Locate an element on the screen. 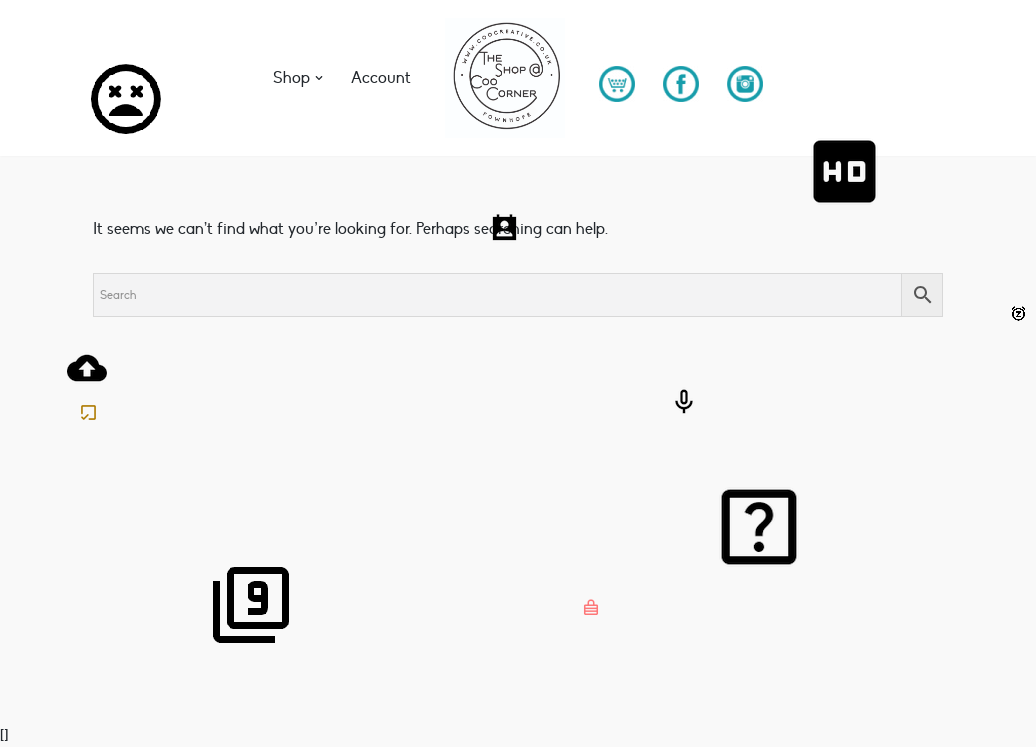 Image resolution: width=1036 pixels, height=747 pixels. mark task as complete is located at coordinates (88, 412).